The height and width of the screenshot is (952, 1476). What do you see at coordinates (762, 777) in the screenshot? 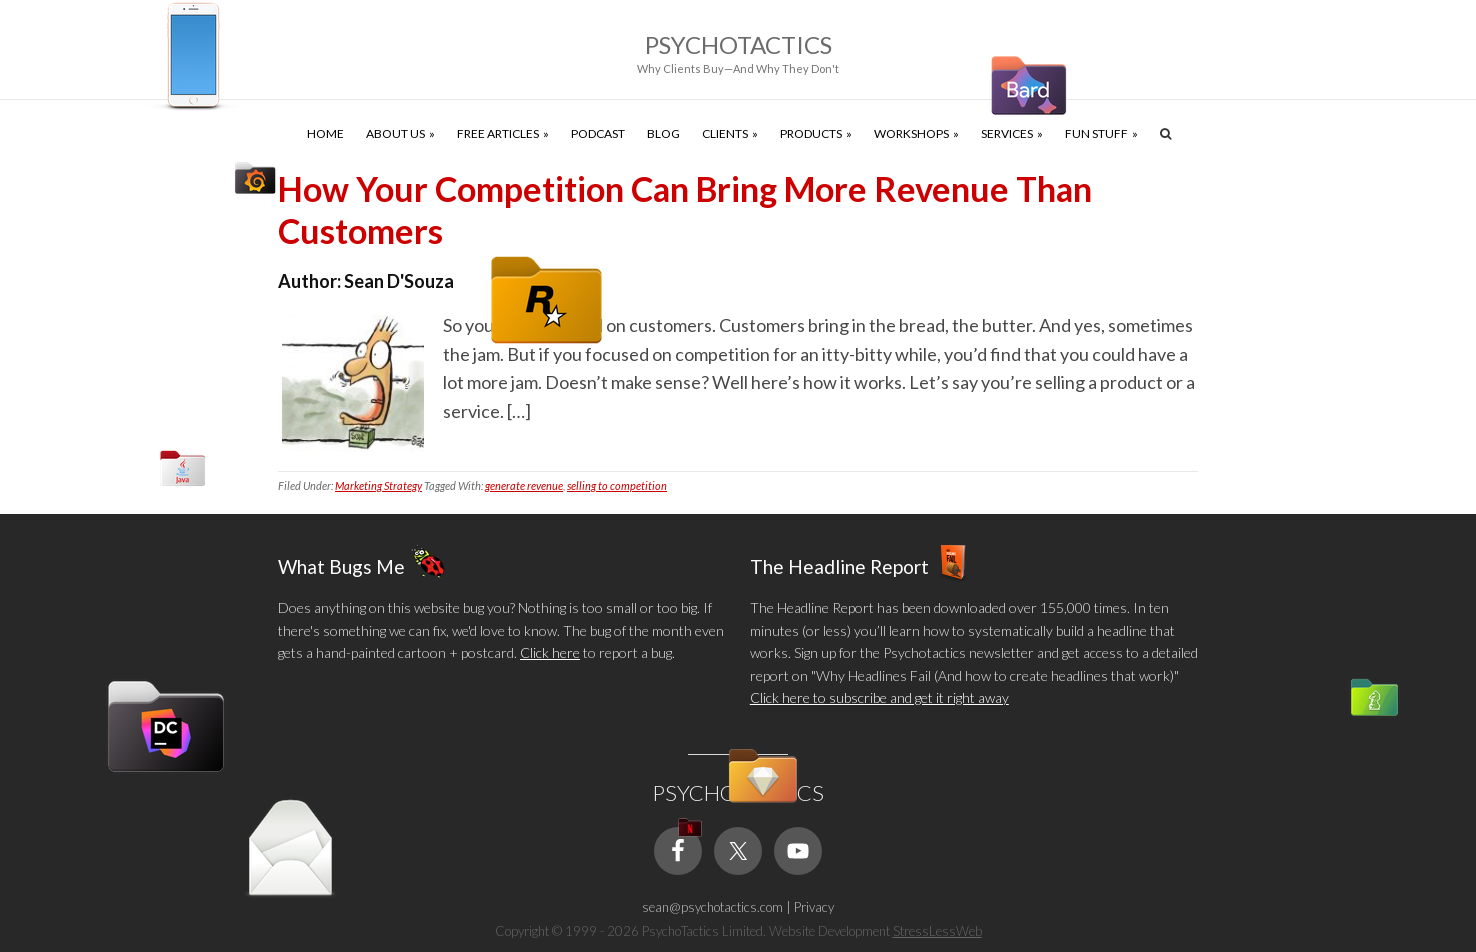
I see `open sketch app project files` at bounding box center [762, 777].